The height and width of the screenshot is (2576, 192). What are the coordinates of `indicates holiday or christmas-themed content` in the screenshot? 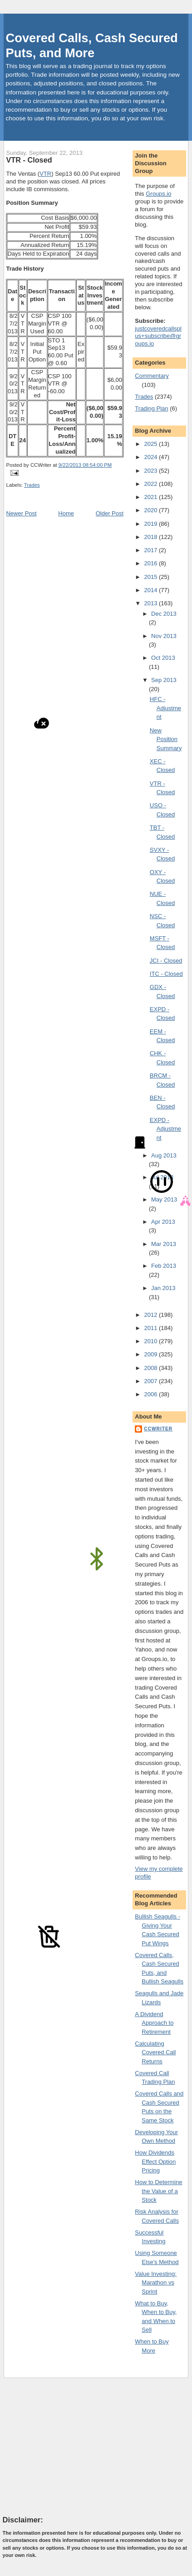 It's located at (185, 1201).